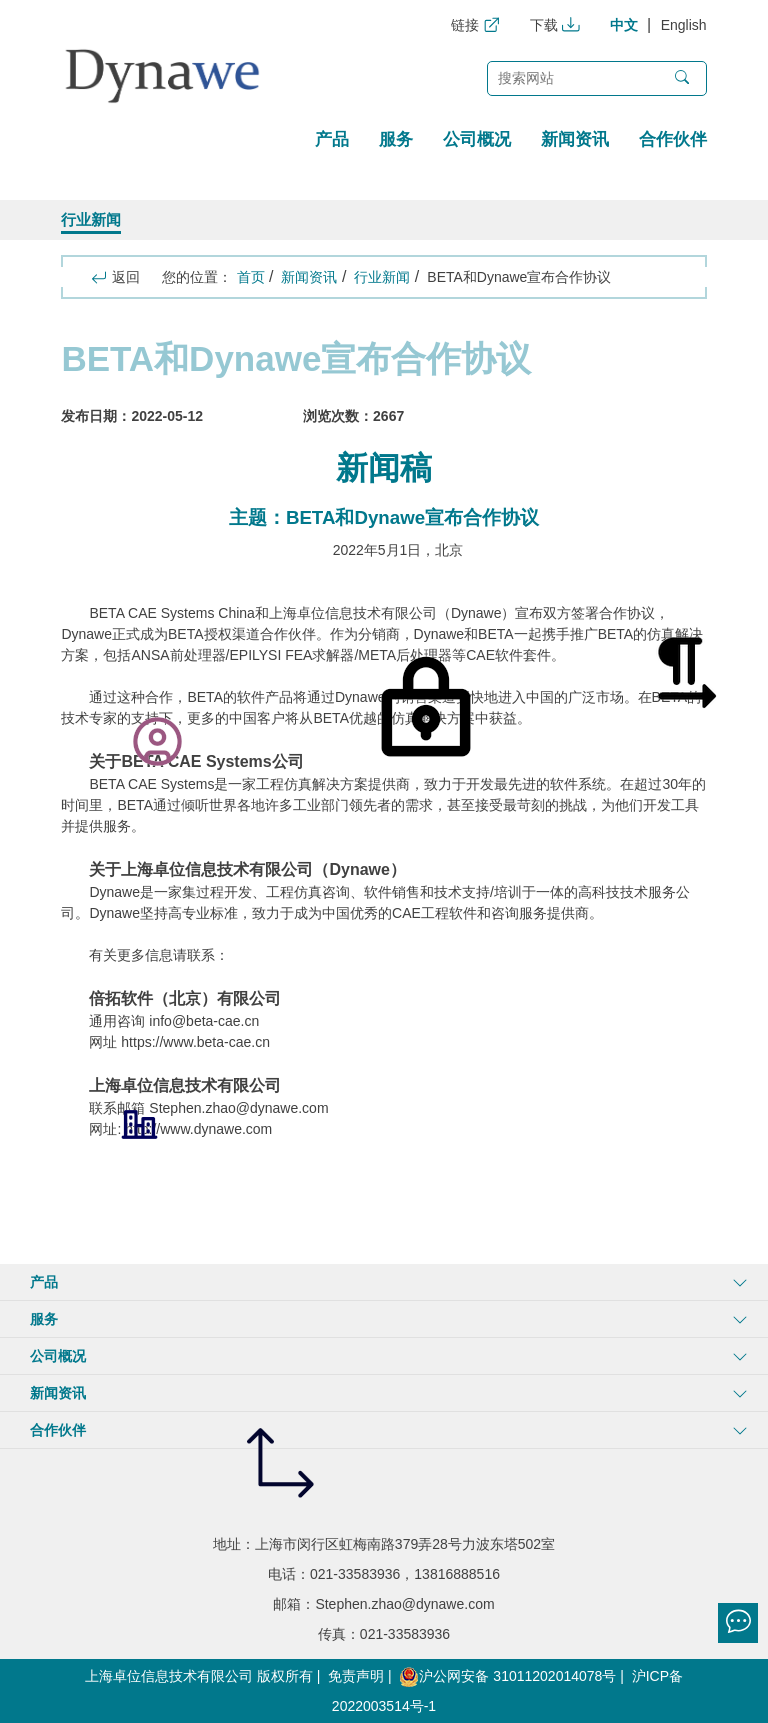  Describe the element at coordinates (684, 674) in the screenshot. I see `set text direction to left-to-right` at that location.